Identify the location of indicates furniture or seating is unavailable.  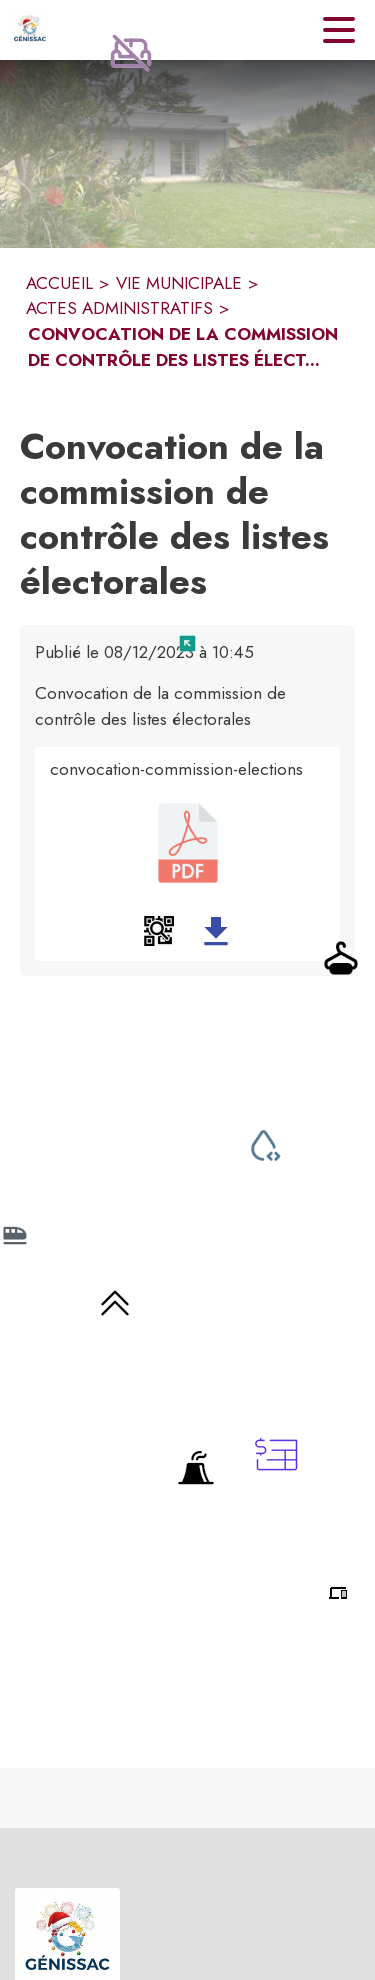
(131, 53).